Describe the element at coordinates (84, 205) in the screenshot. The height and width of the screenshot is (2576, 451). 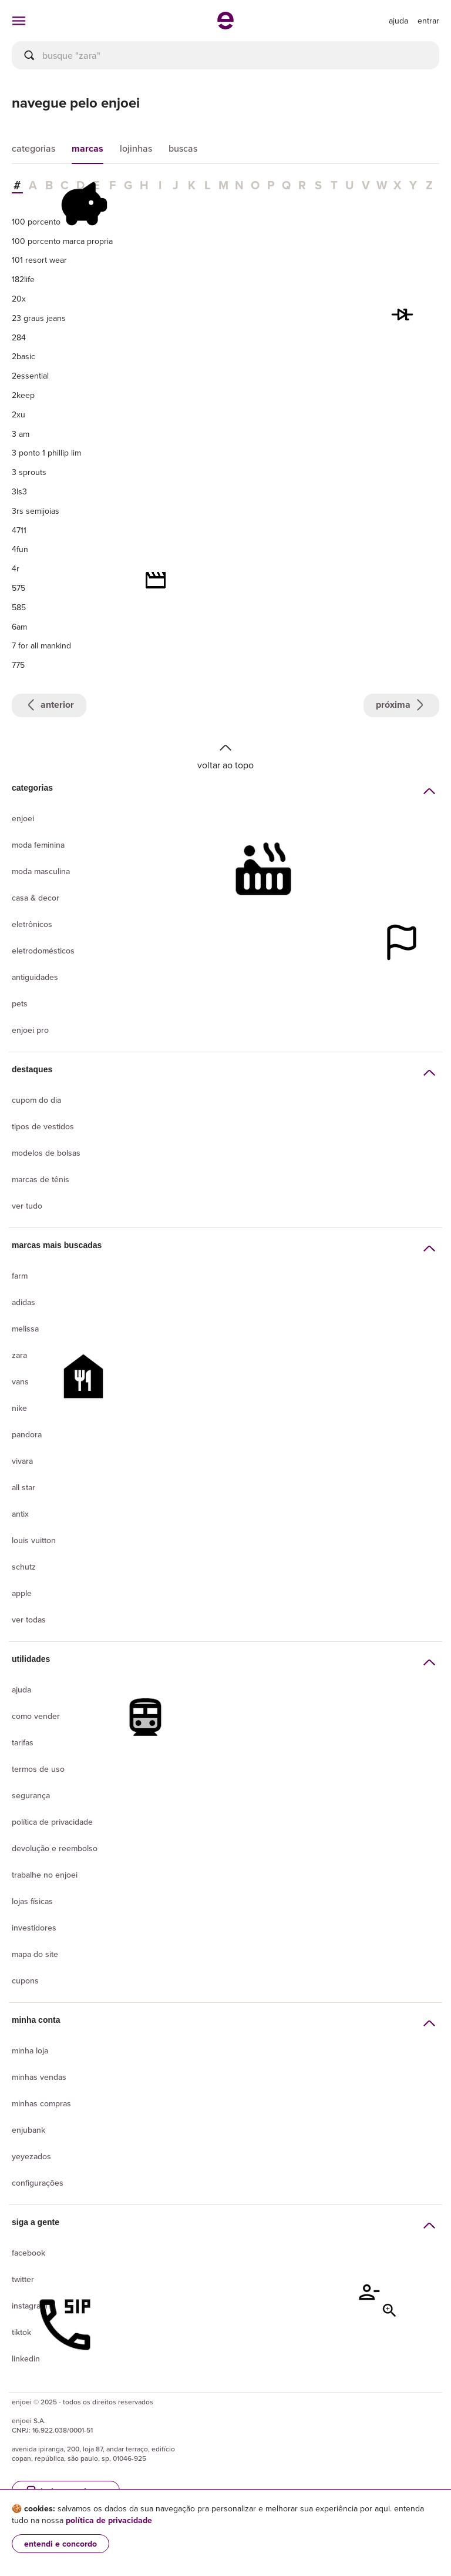
I see `access savings or piggy bank feature` at that location.